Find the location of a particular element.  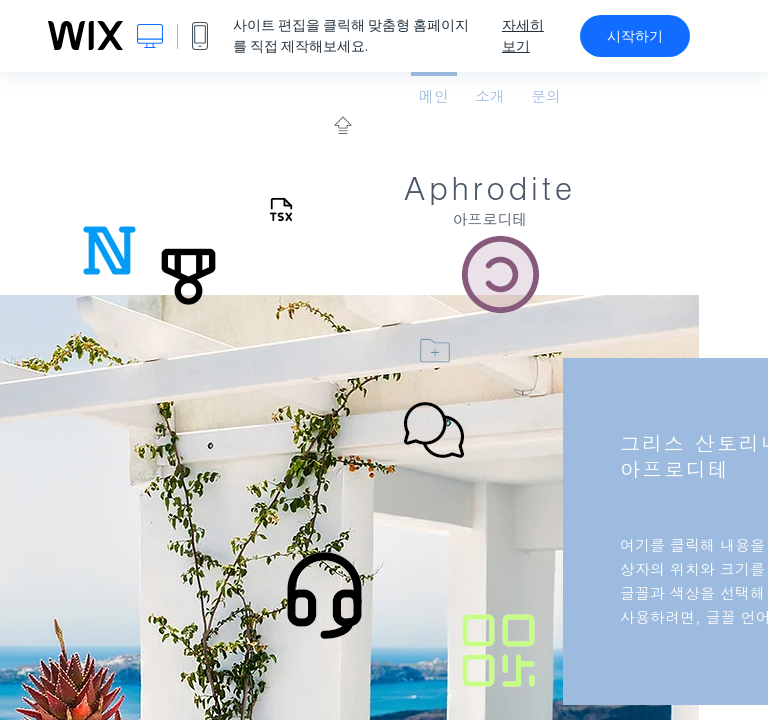

create a new folder is located at coordinates (435, 350).